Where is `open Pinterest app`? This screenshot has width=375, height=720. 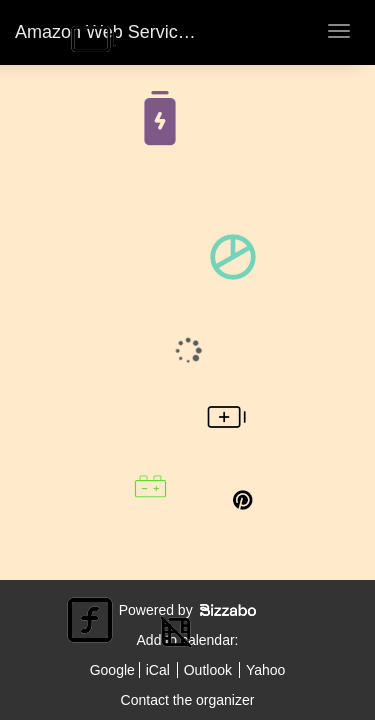 open Pinterest app is located at coordinates (242, 500).